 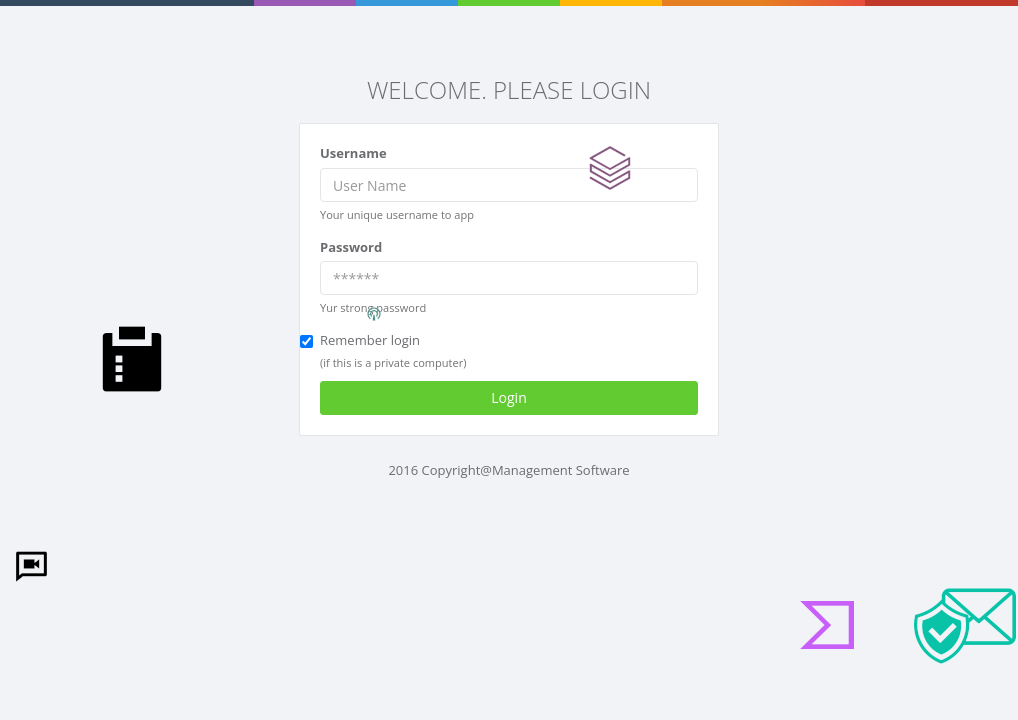 I want to click on open Databricks platform, so click(x=610, y=168).